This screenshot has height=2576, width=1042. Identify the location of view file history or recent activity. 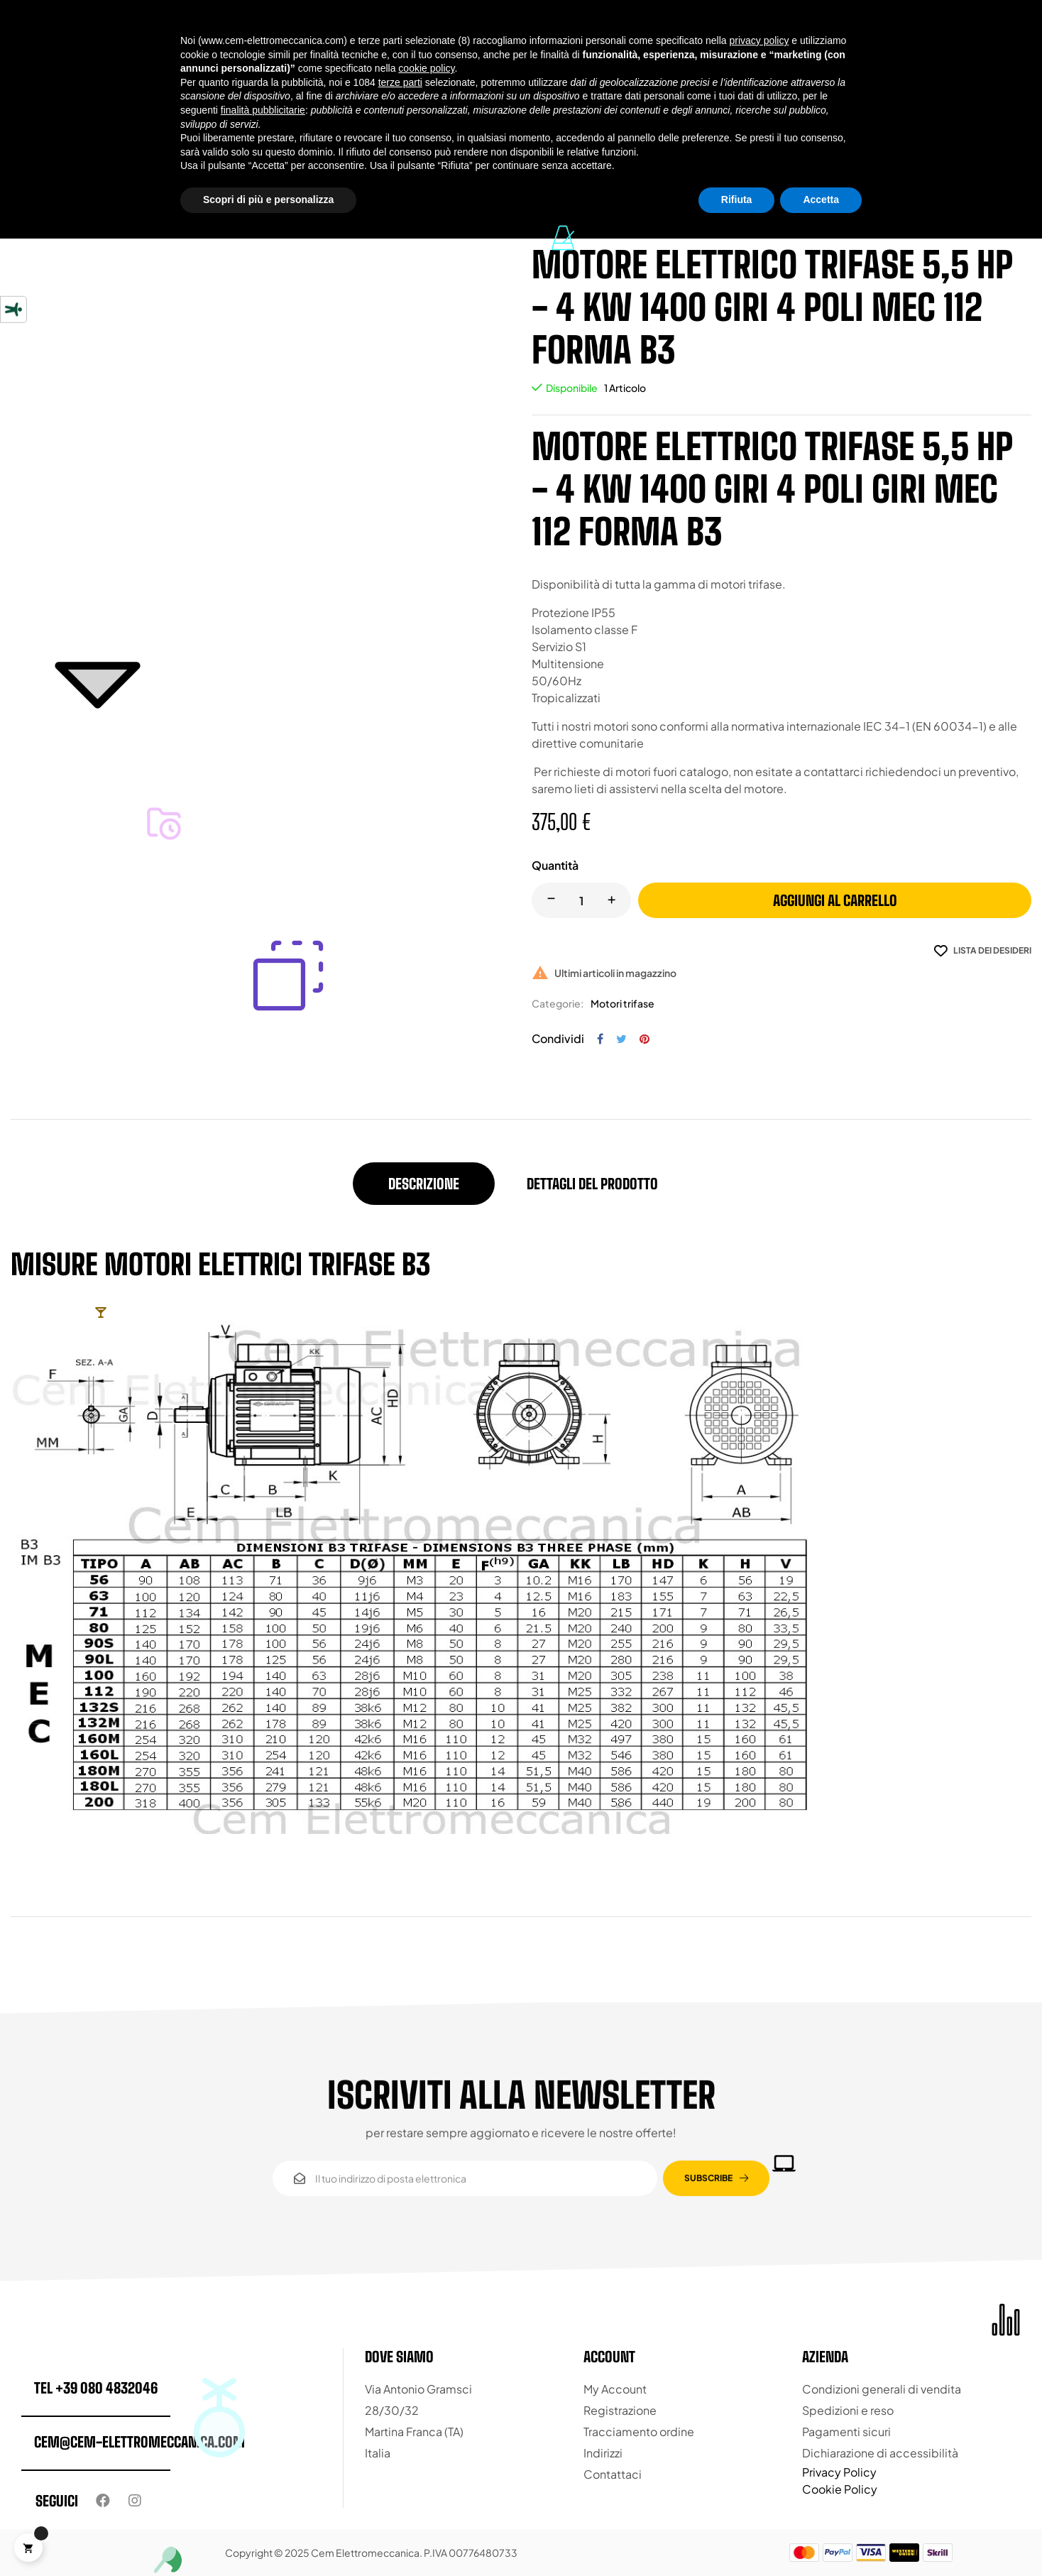
(164, 823).